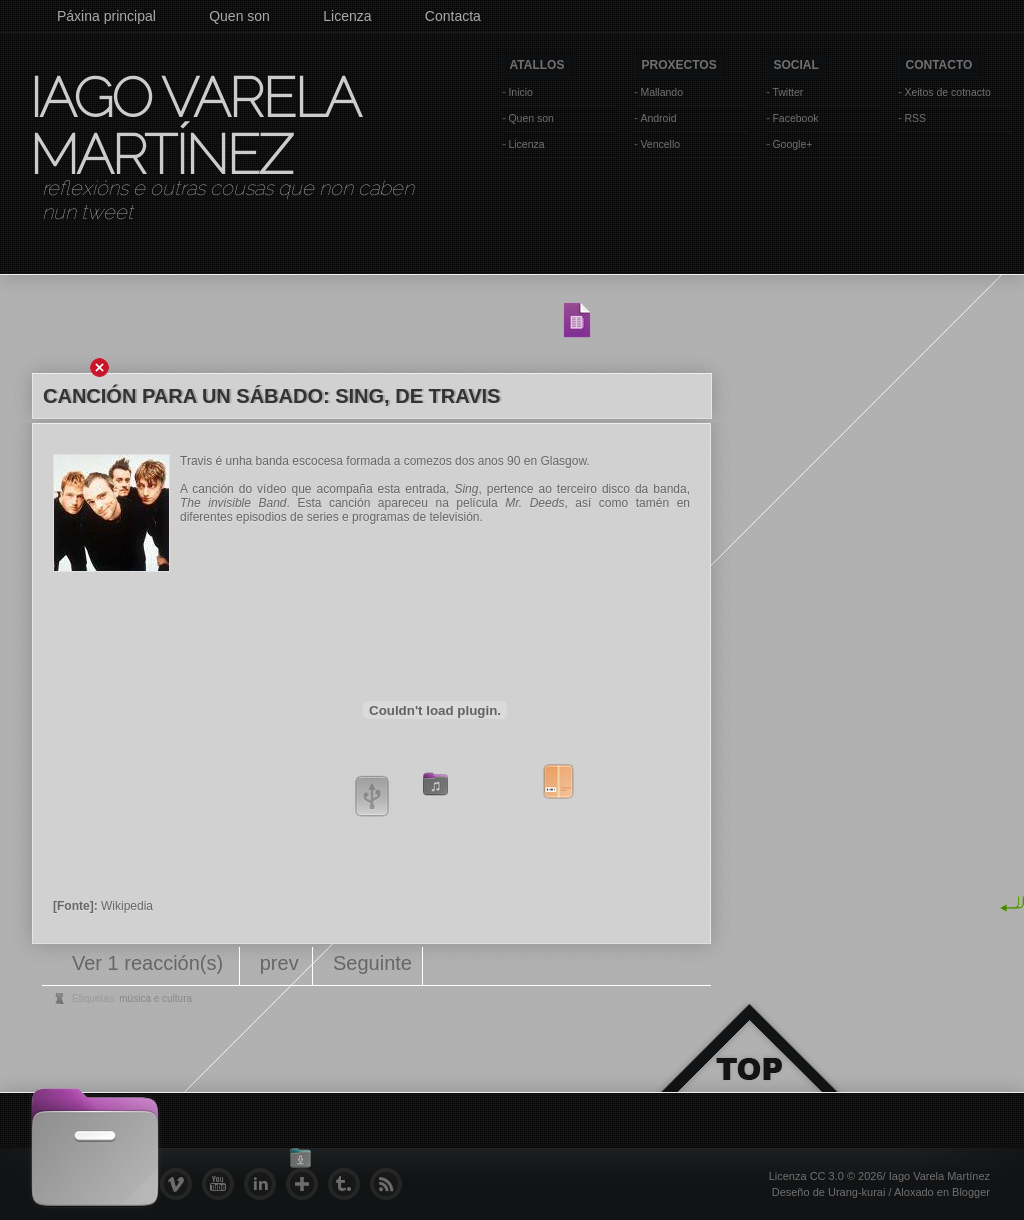  What do you see at coordinates (95, 1147) in the screenshot?
I see `open the nautilus file manager` at bounding box center [95, 1147].